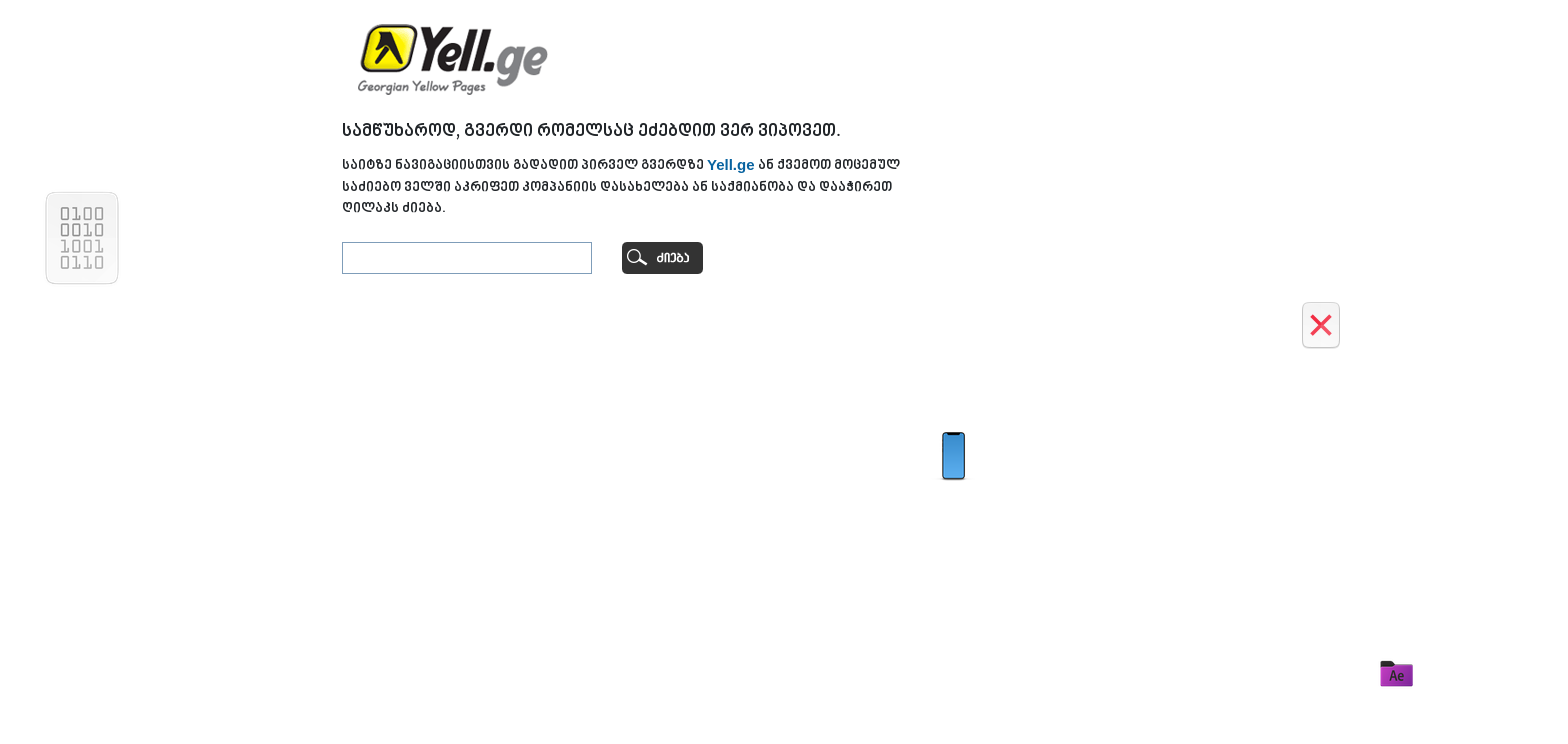 Image resolution: width=1568 pixels, height=744 pixels. Describe the element at coordinates (82, 238) in the screenshot. I see `indicates a binary or raw data file` at that location.